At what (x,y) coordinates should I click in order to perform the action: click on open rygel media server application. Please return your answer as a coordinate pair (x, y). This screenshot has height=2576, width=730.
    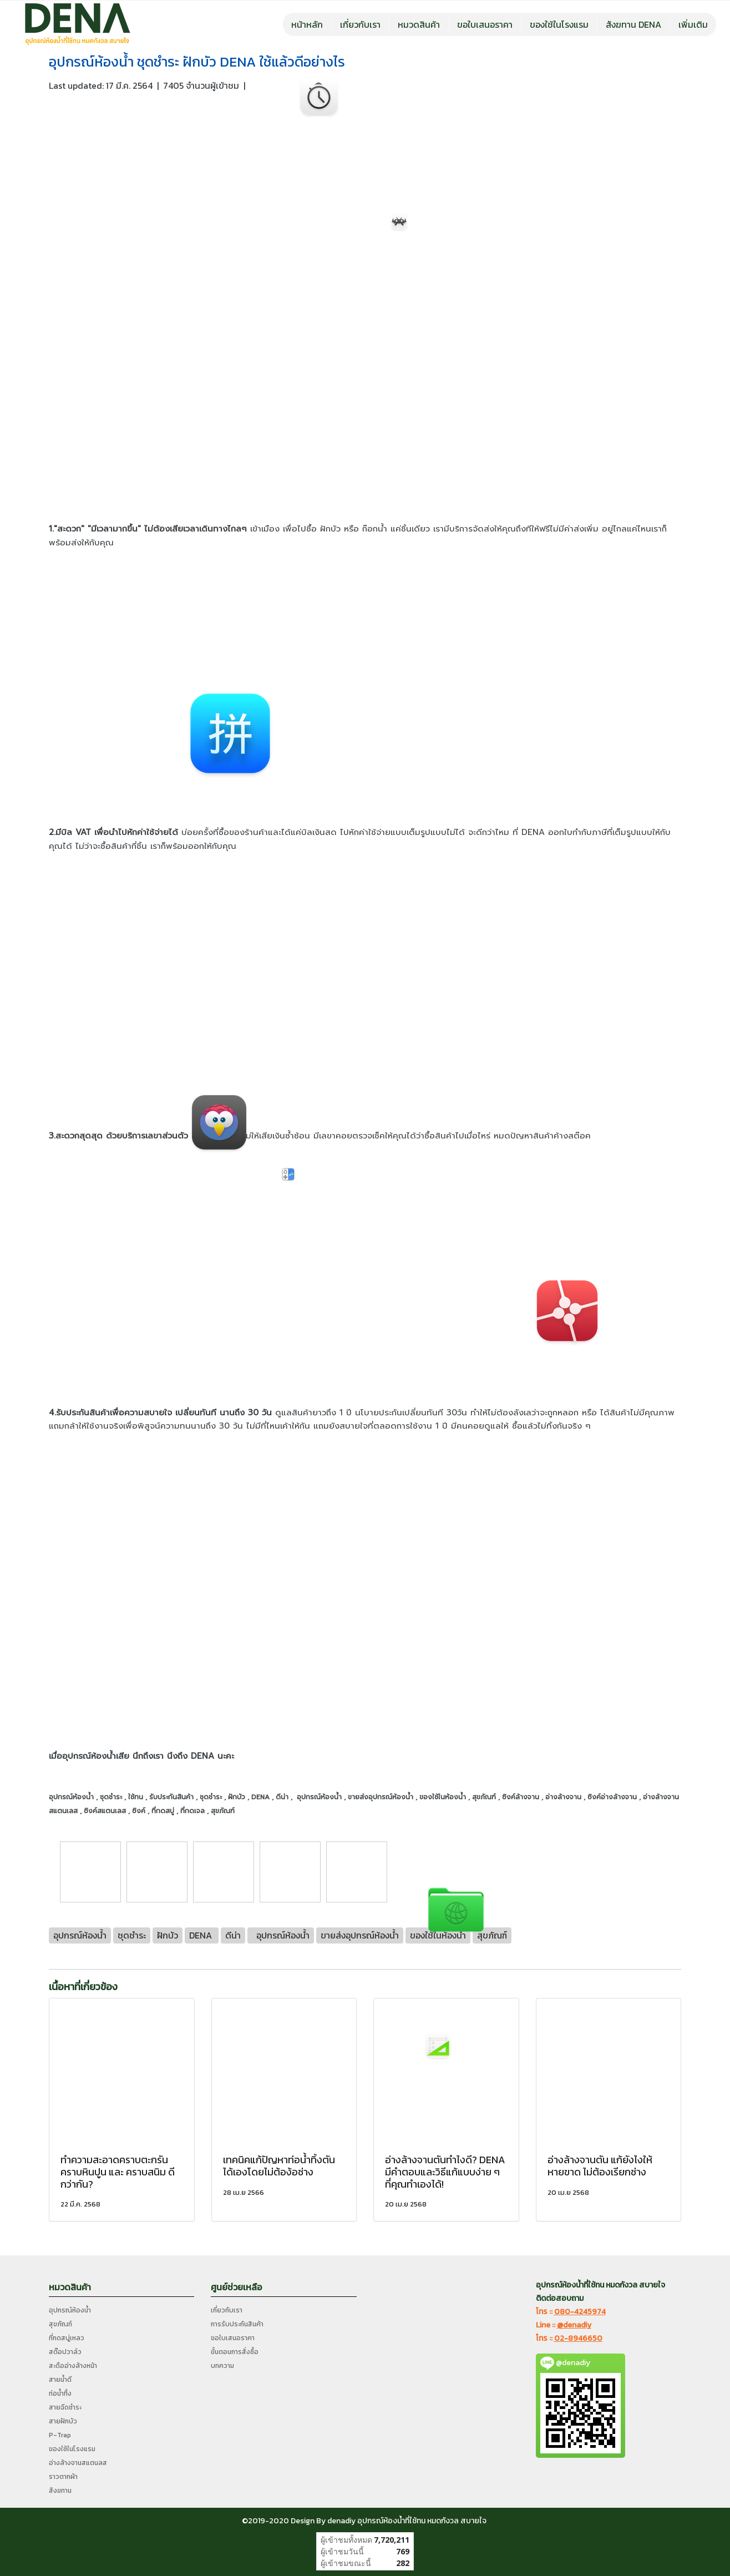
    Looking at the image, I should click on (567, 1310).